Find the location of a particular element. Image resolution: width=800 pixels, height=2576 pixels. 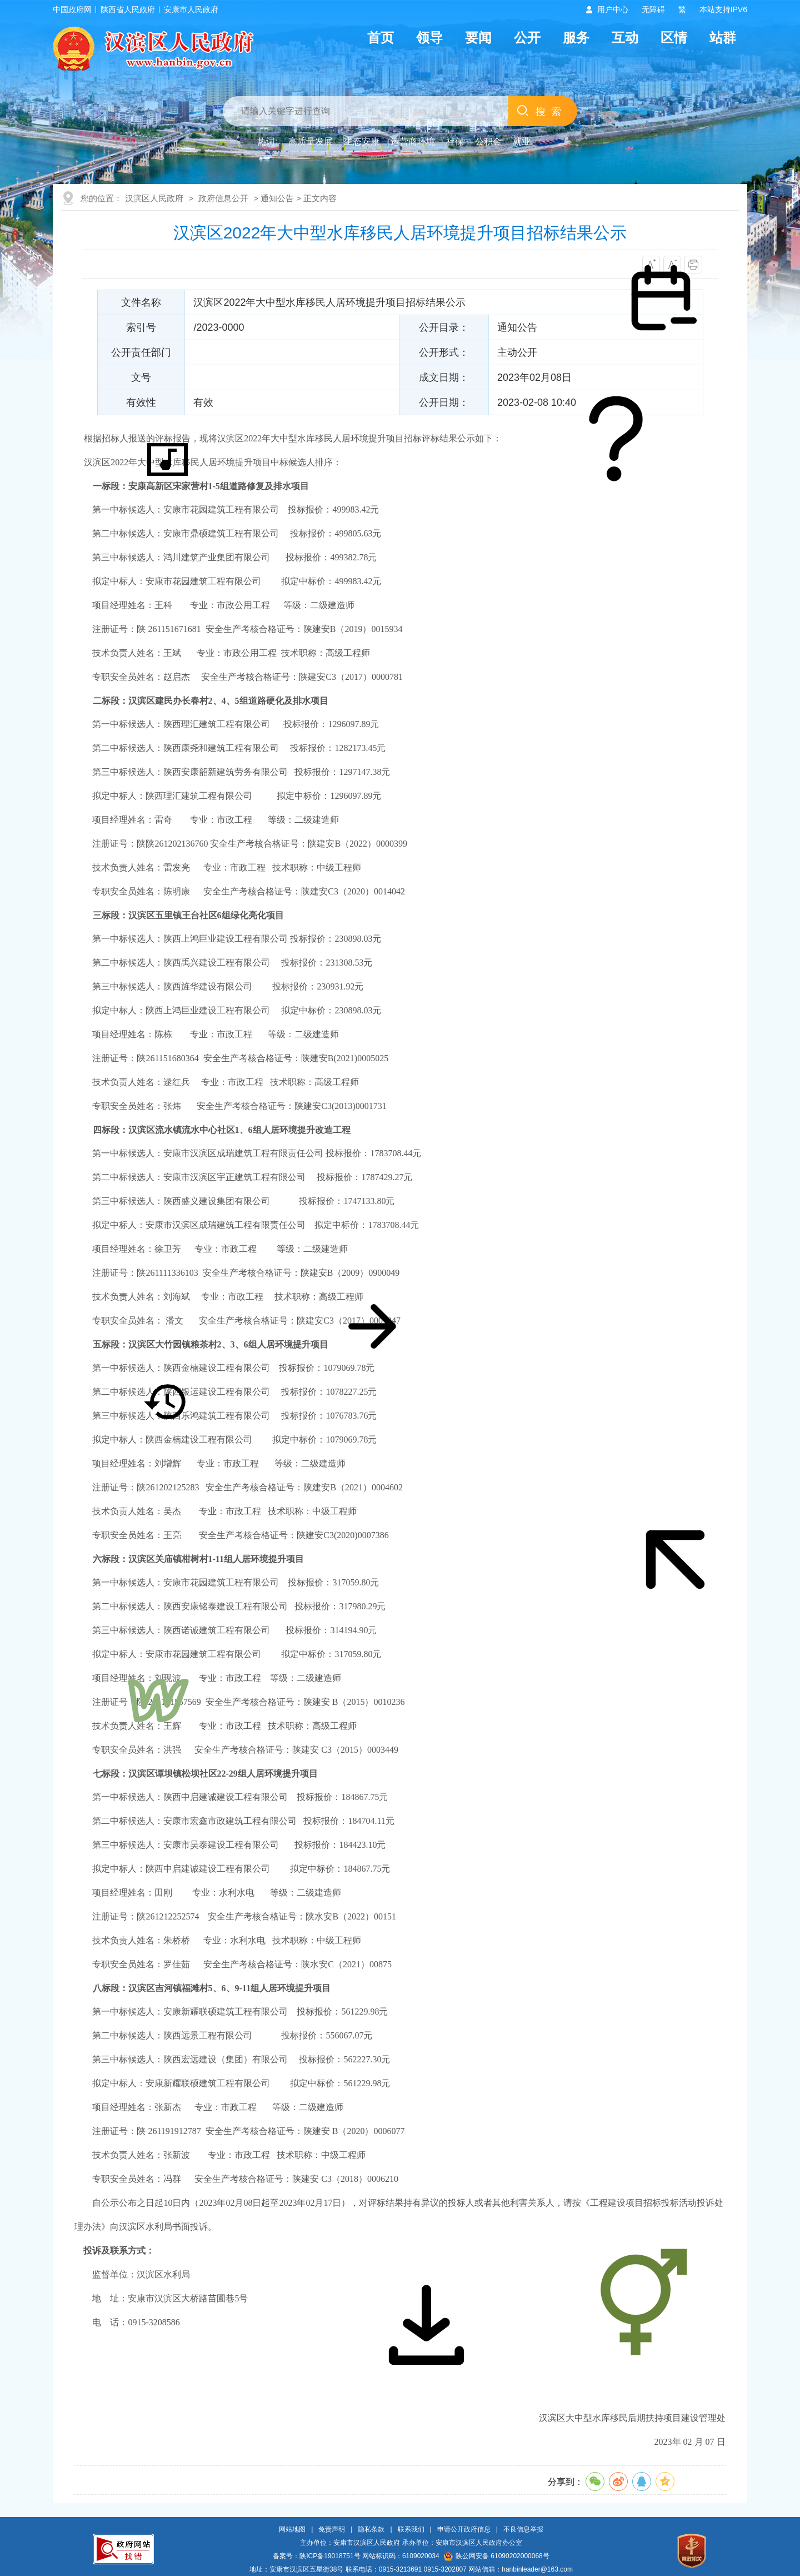

access help or support options is located at coordinates (616, 440).